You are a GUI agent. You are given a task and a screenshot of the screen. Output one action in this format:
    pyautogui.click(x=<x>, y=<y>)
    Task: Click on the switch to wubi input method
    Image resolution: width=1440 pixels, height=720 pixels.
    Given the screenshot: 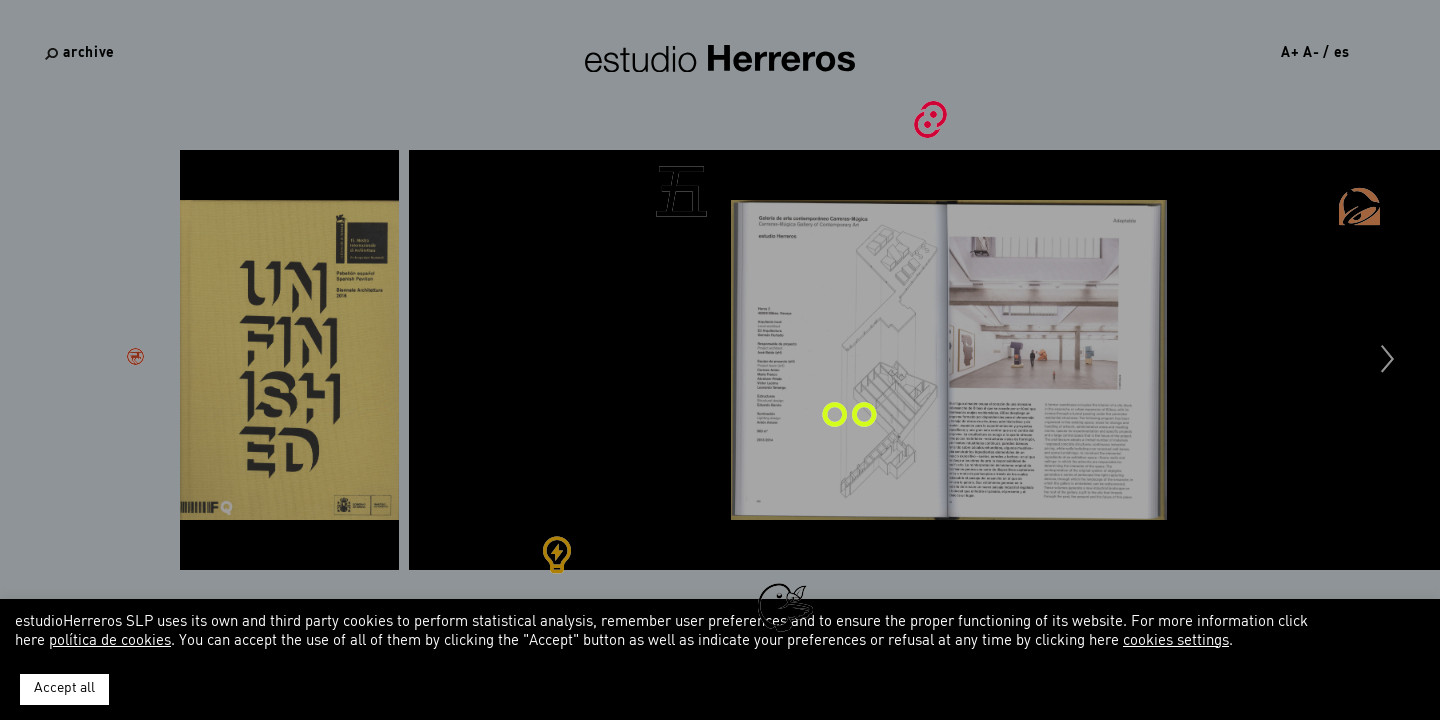 What is the action you would take?
    pyautogui.click(x=681, y=191)
    